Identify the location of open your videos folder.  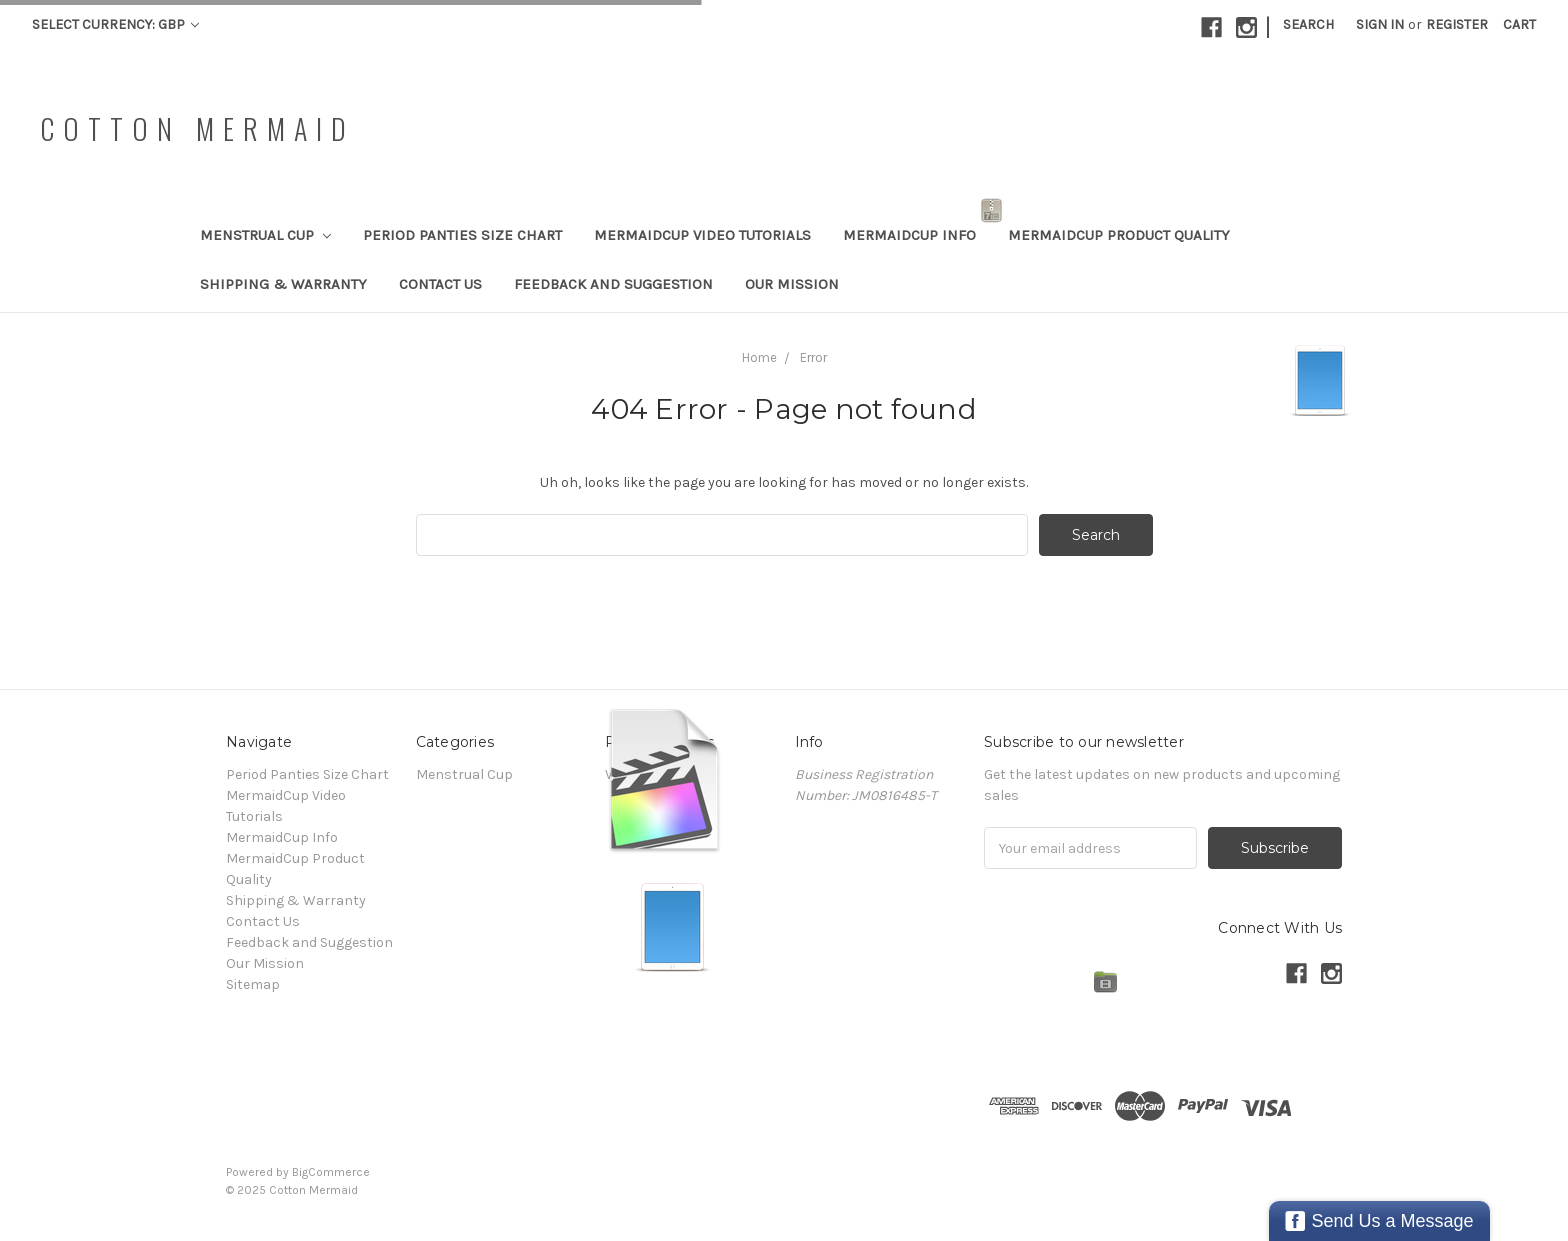
(1105, 981).